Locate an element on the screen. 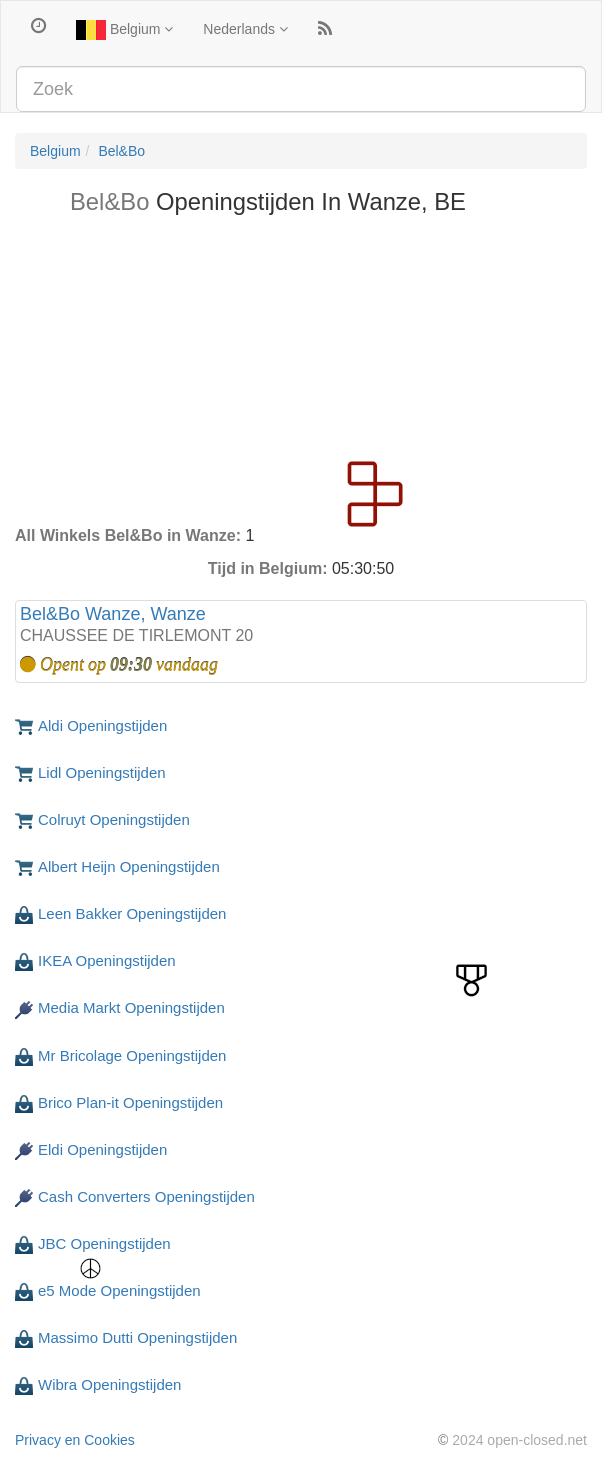 Image resolution: width=602 pixels, height=1460 pixels. open Replit coding environment is located at coordinates (370, 494).